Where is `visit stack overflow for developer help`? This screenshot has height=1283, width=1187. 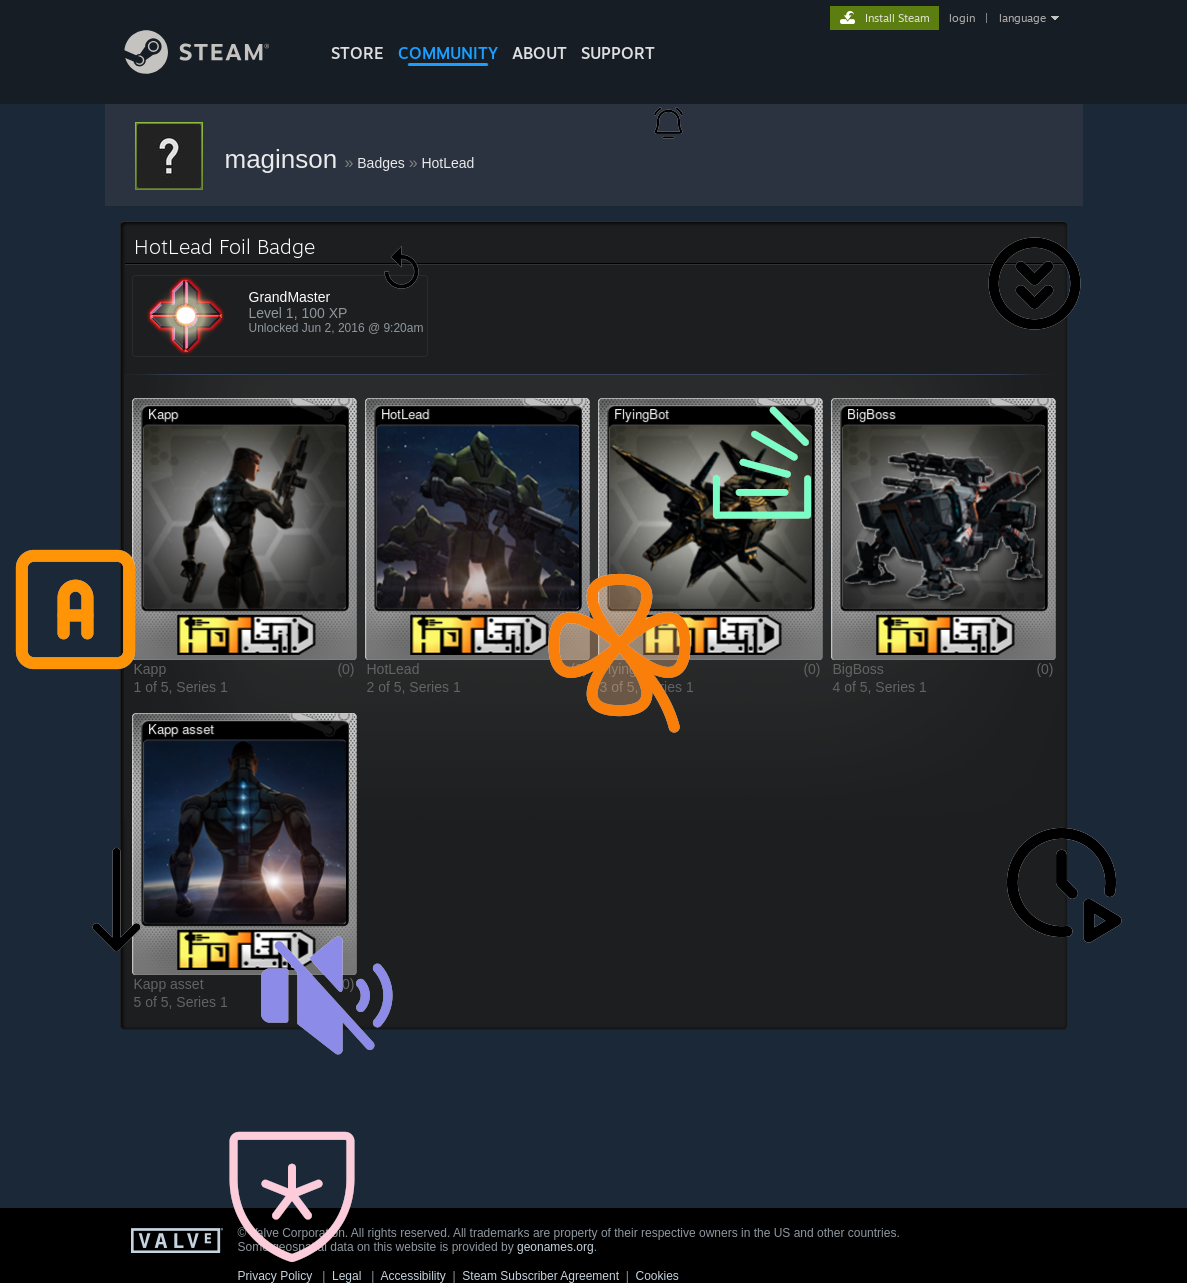 visit stack overflow for developer help is located at coordinates (762, 465).